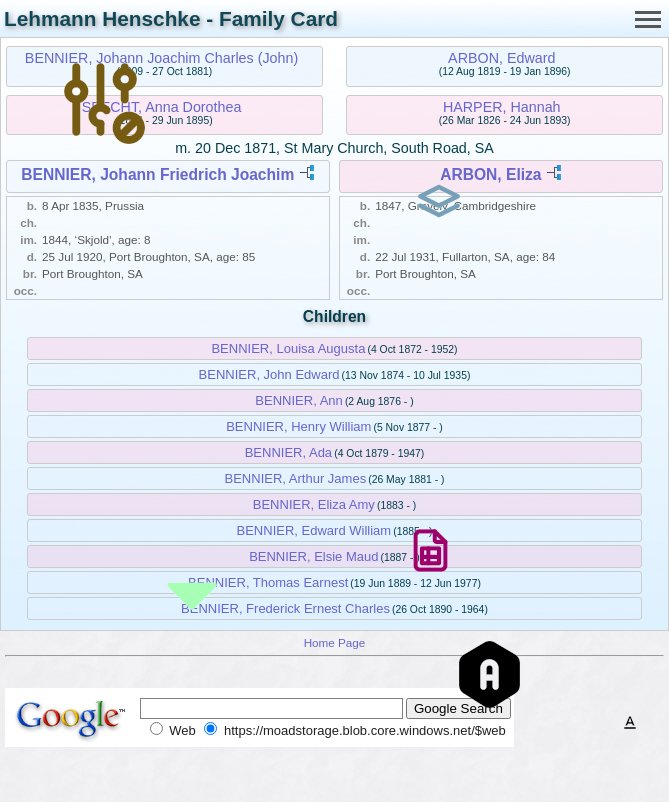 The height and width of the screenshot is (802, 669). What do you see at coordinates (100, 99) in the screenshot?
I see `cancel or reset filter settings` at bounding box center [100, 99].